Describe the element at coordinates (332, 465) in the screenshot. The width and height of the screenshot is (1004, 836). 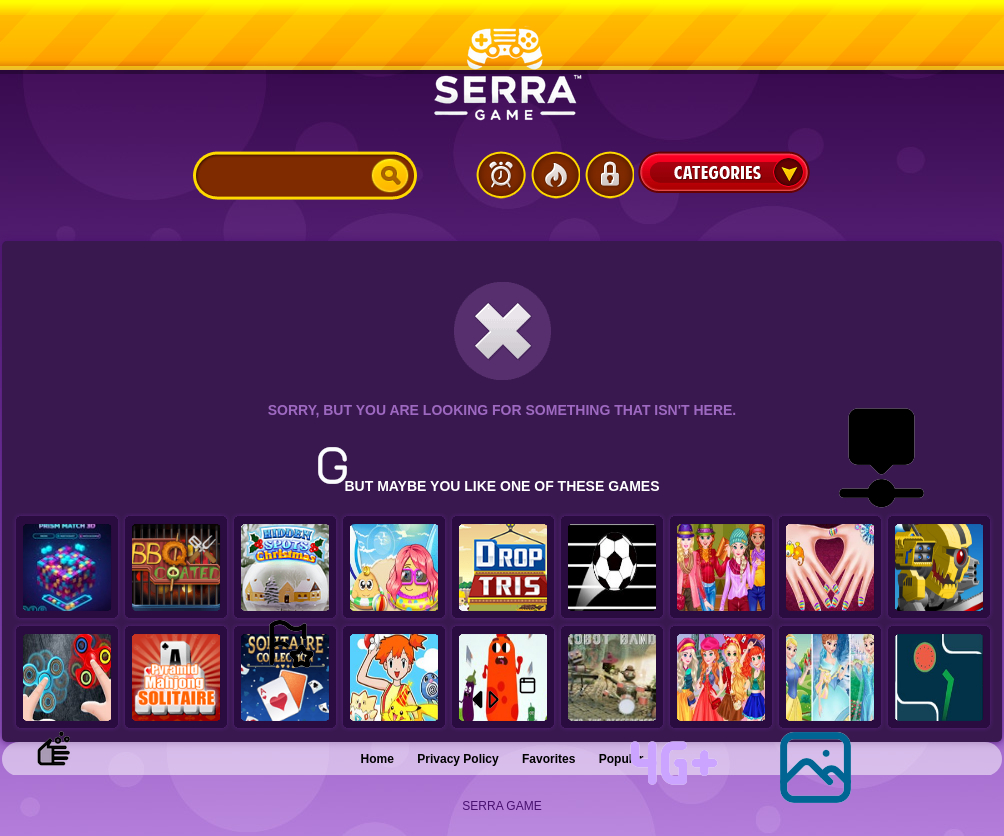
I see `represents the letter G in text or typography tools` at that location.